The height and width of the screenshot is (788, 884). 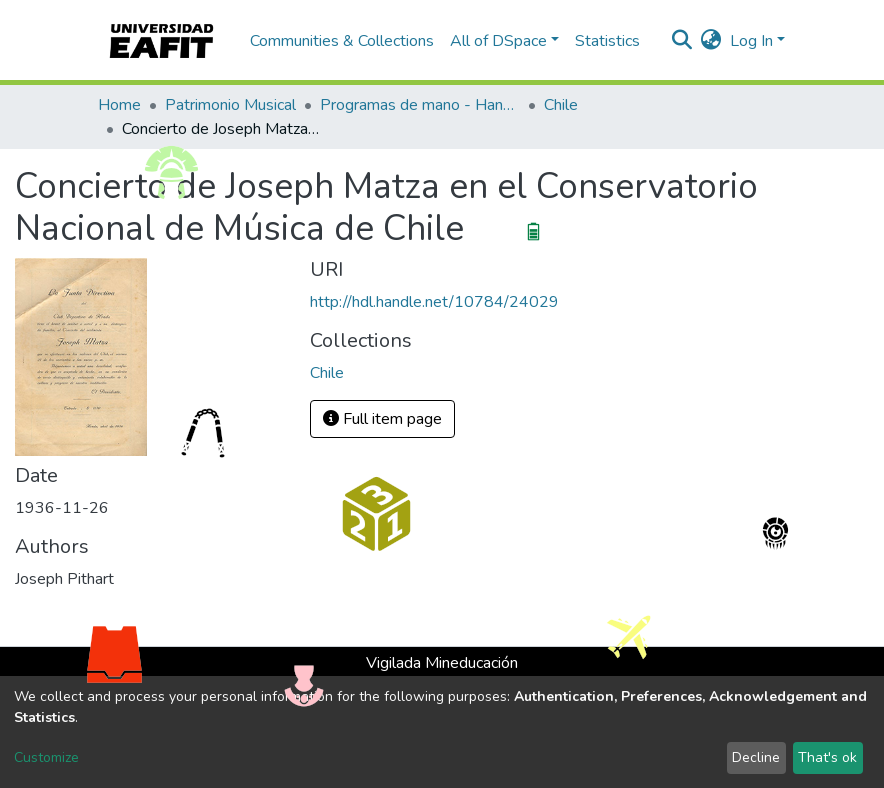 I want to click on access your inbox or document tray, so click(x=114, y=653).